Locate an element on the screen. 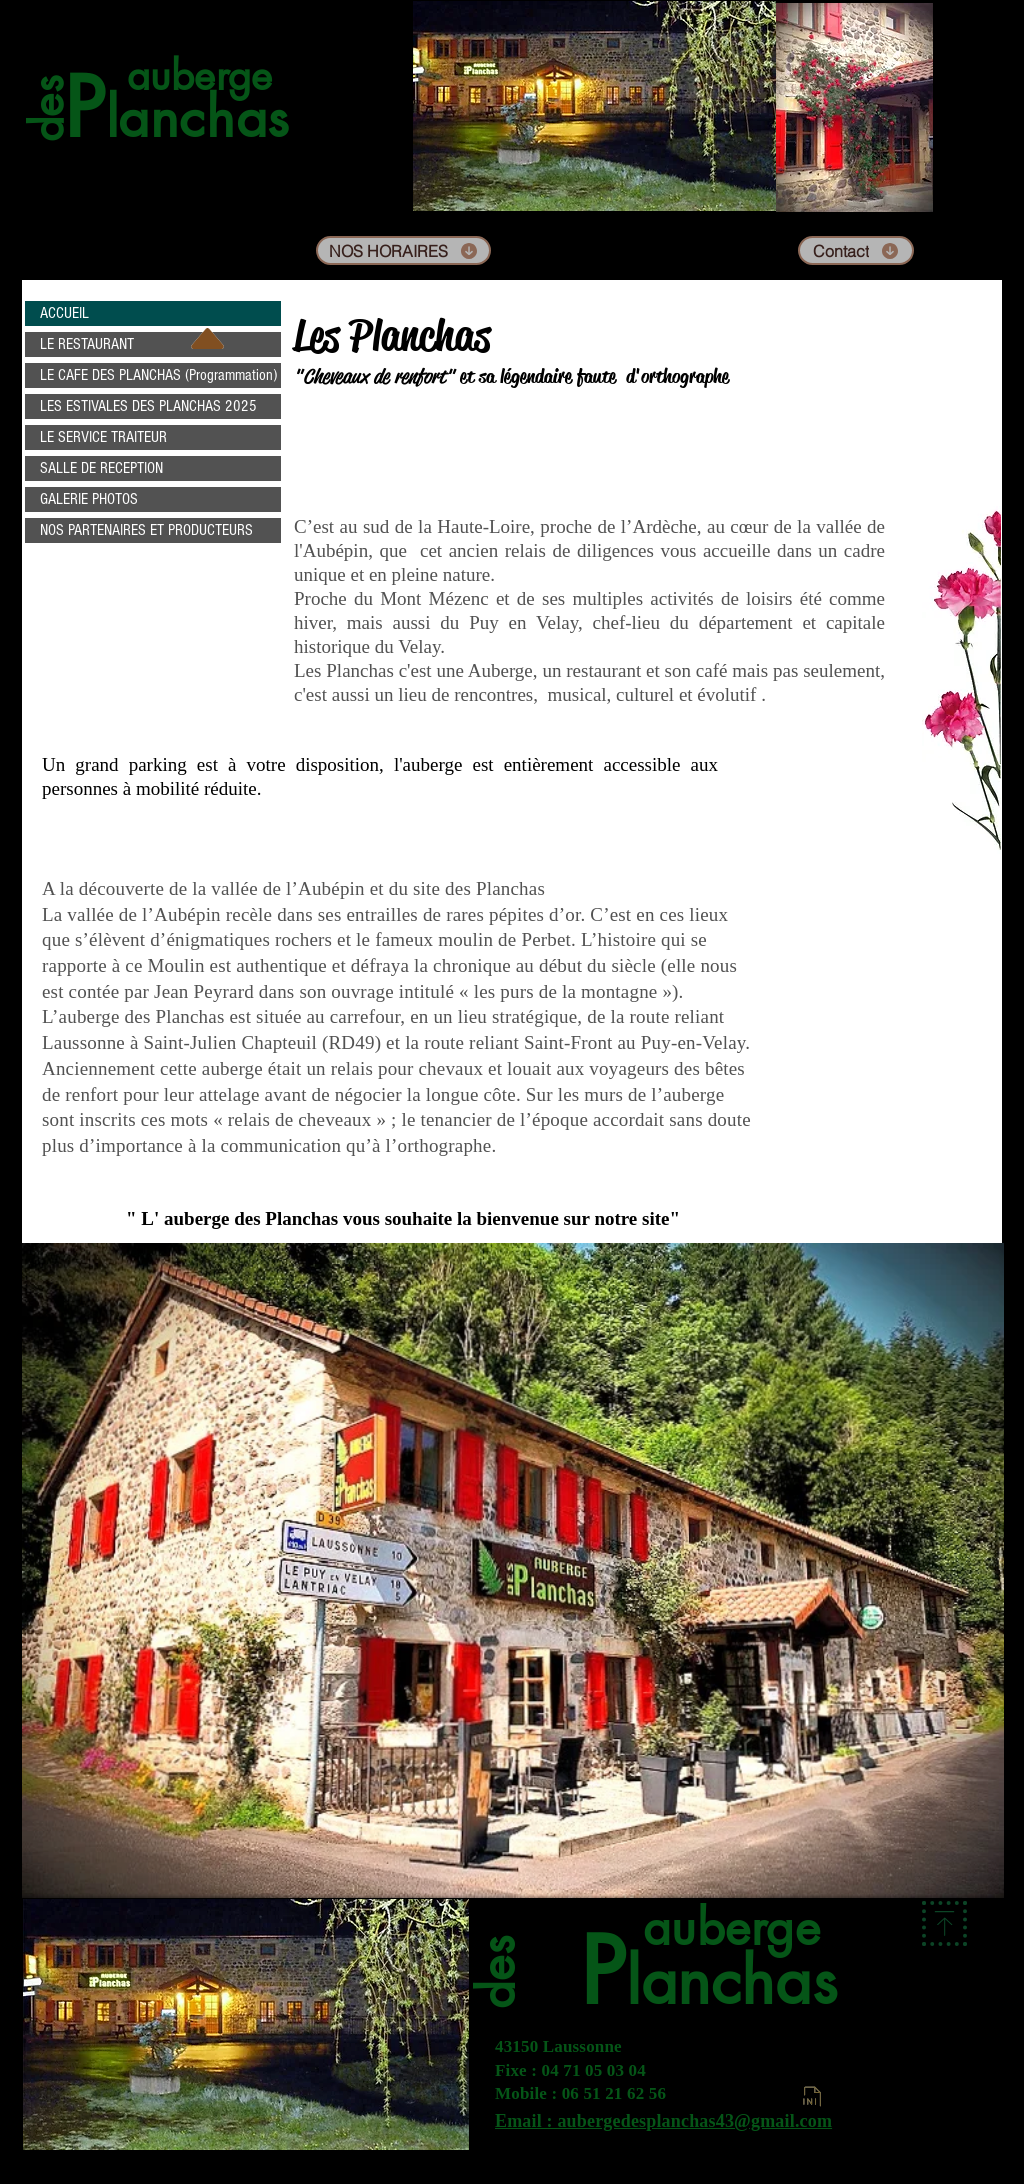 The image size is (1024, 2184). collapse an expanded section or dropdown is located at coordinates (207, 338).